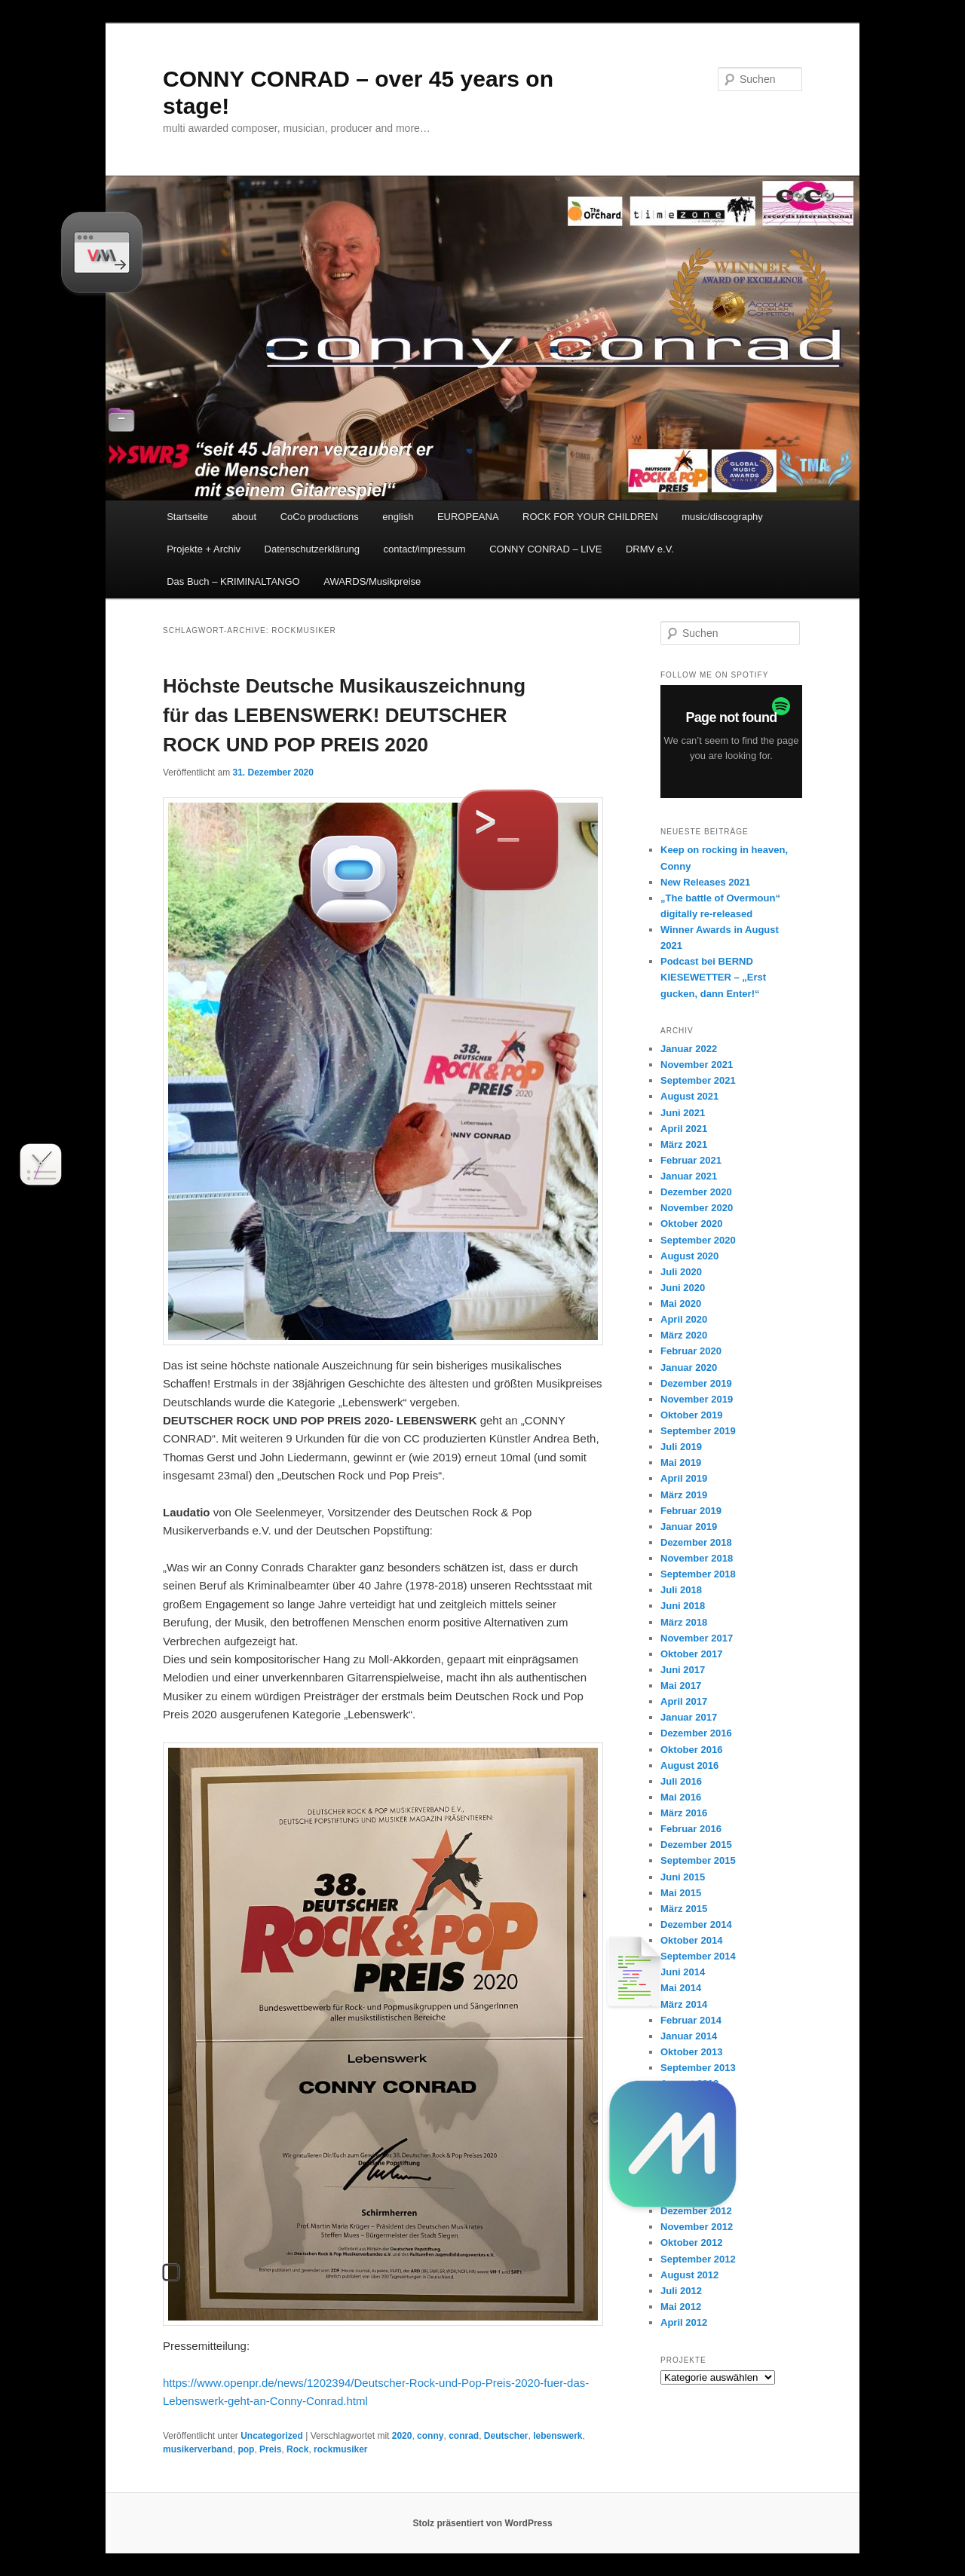 Image resolution: width=965 pixels, height=2576 pixels. I want to click on empty checkbox or selection state, so click(166, 2277).